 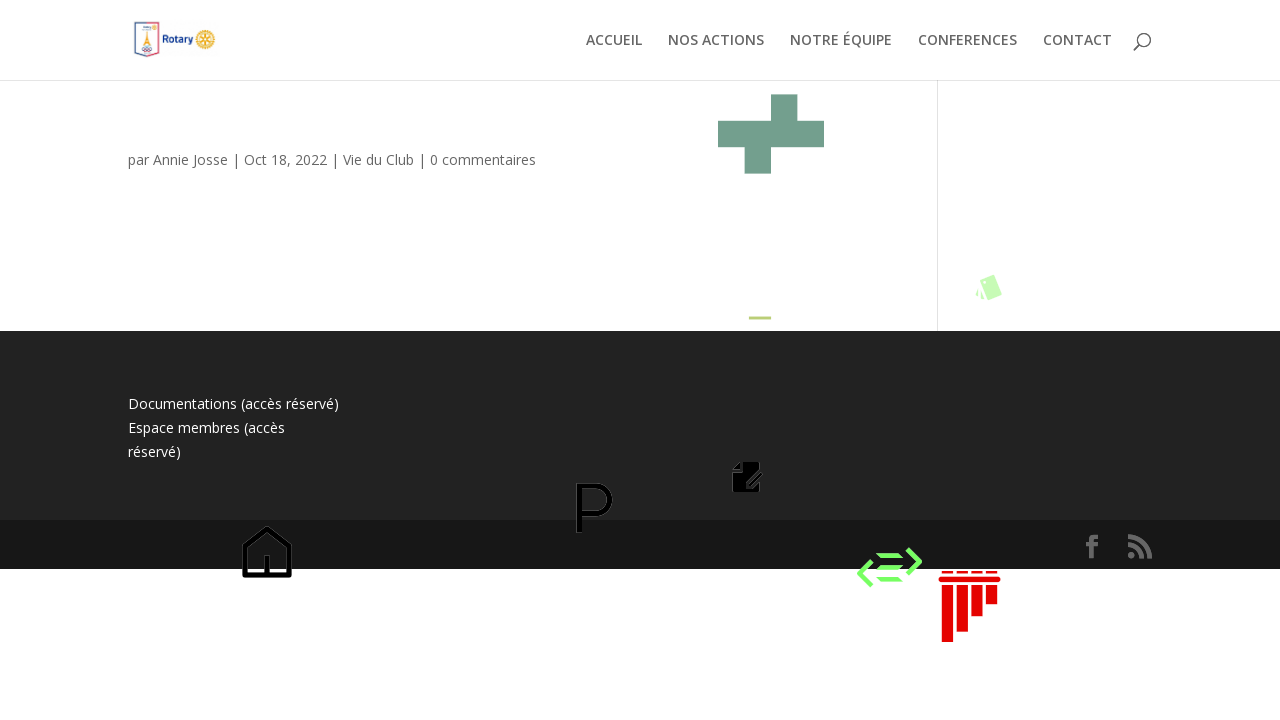 I want to click on navigate to home screen, so click(x=267, y=553).